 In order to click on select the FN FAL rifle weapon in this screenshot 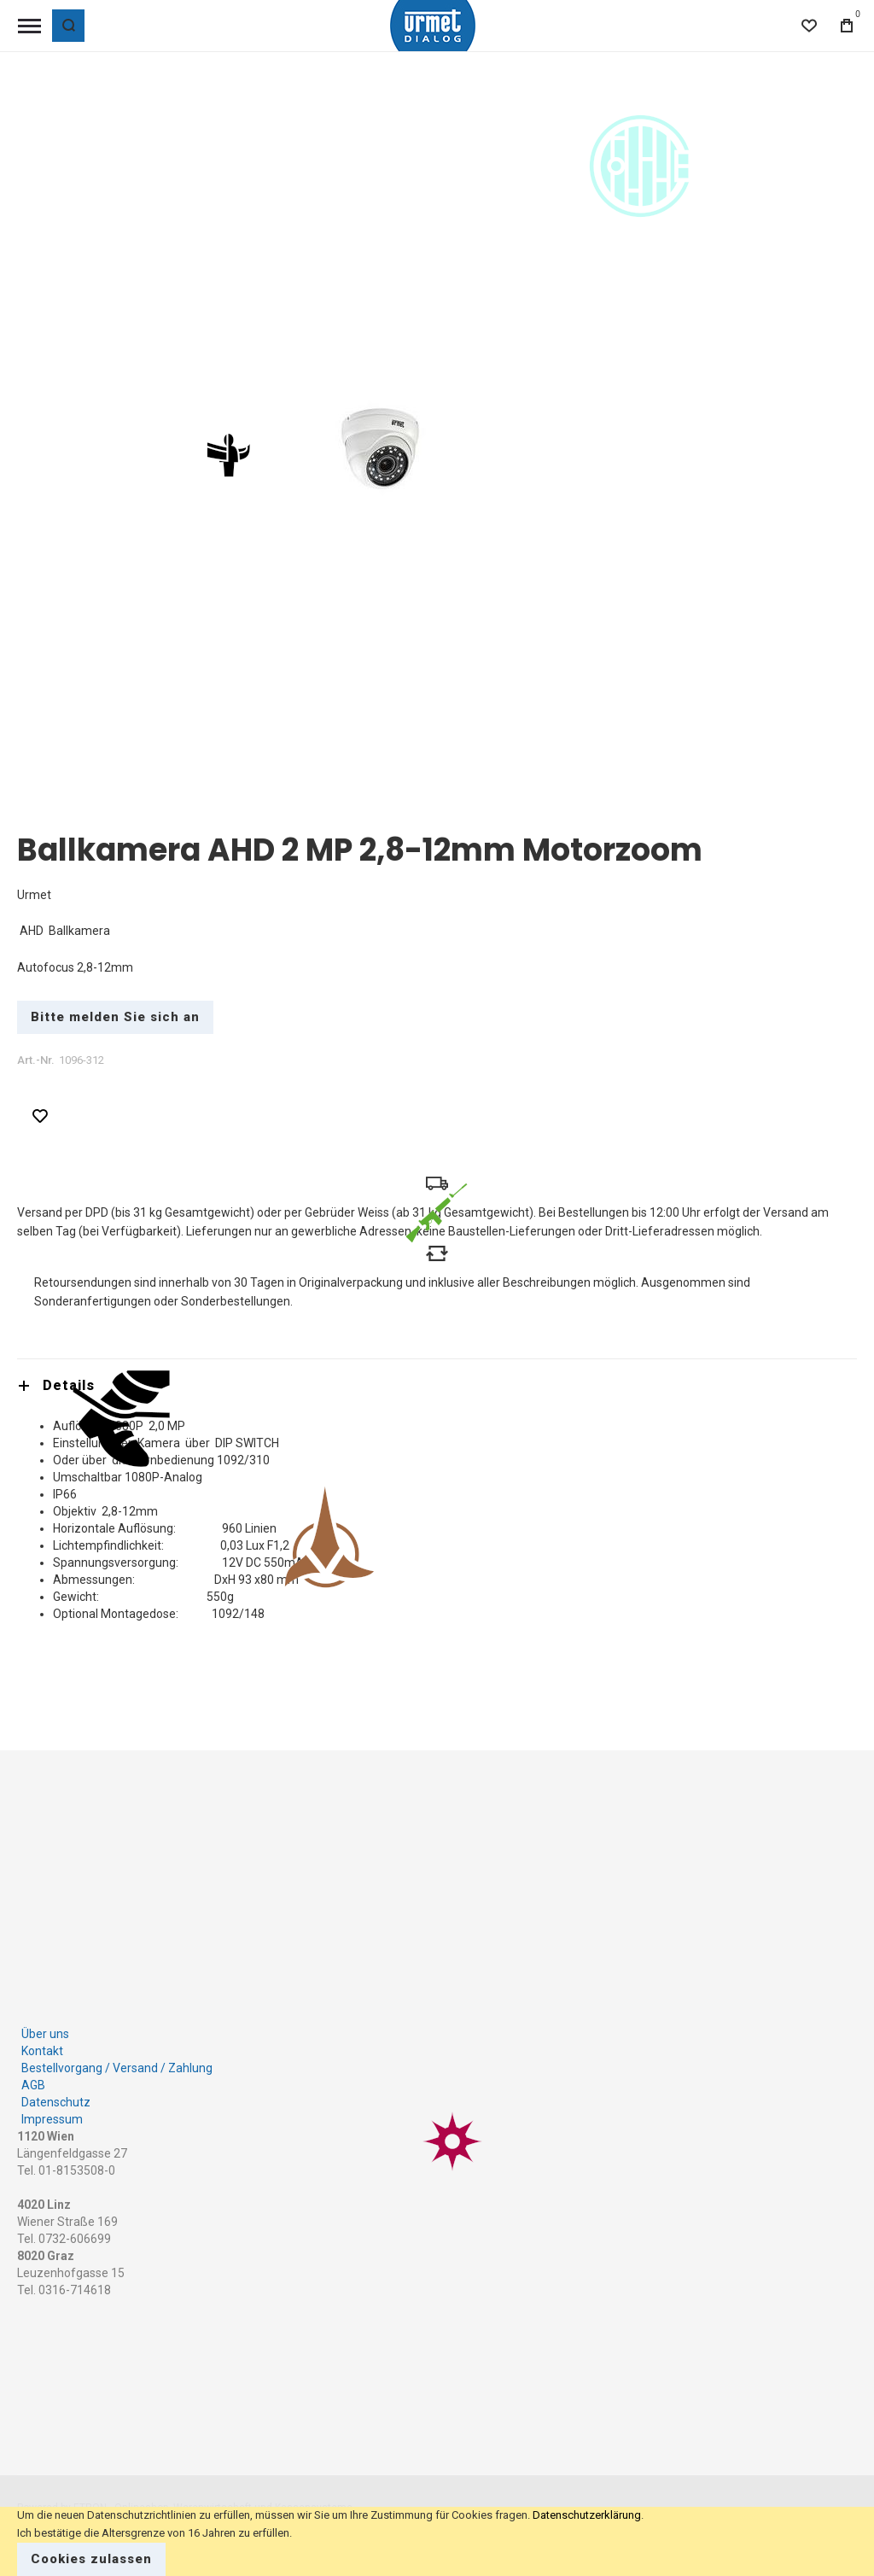, I will do `click(436, 1212)`.